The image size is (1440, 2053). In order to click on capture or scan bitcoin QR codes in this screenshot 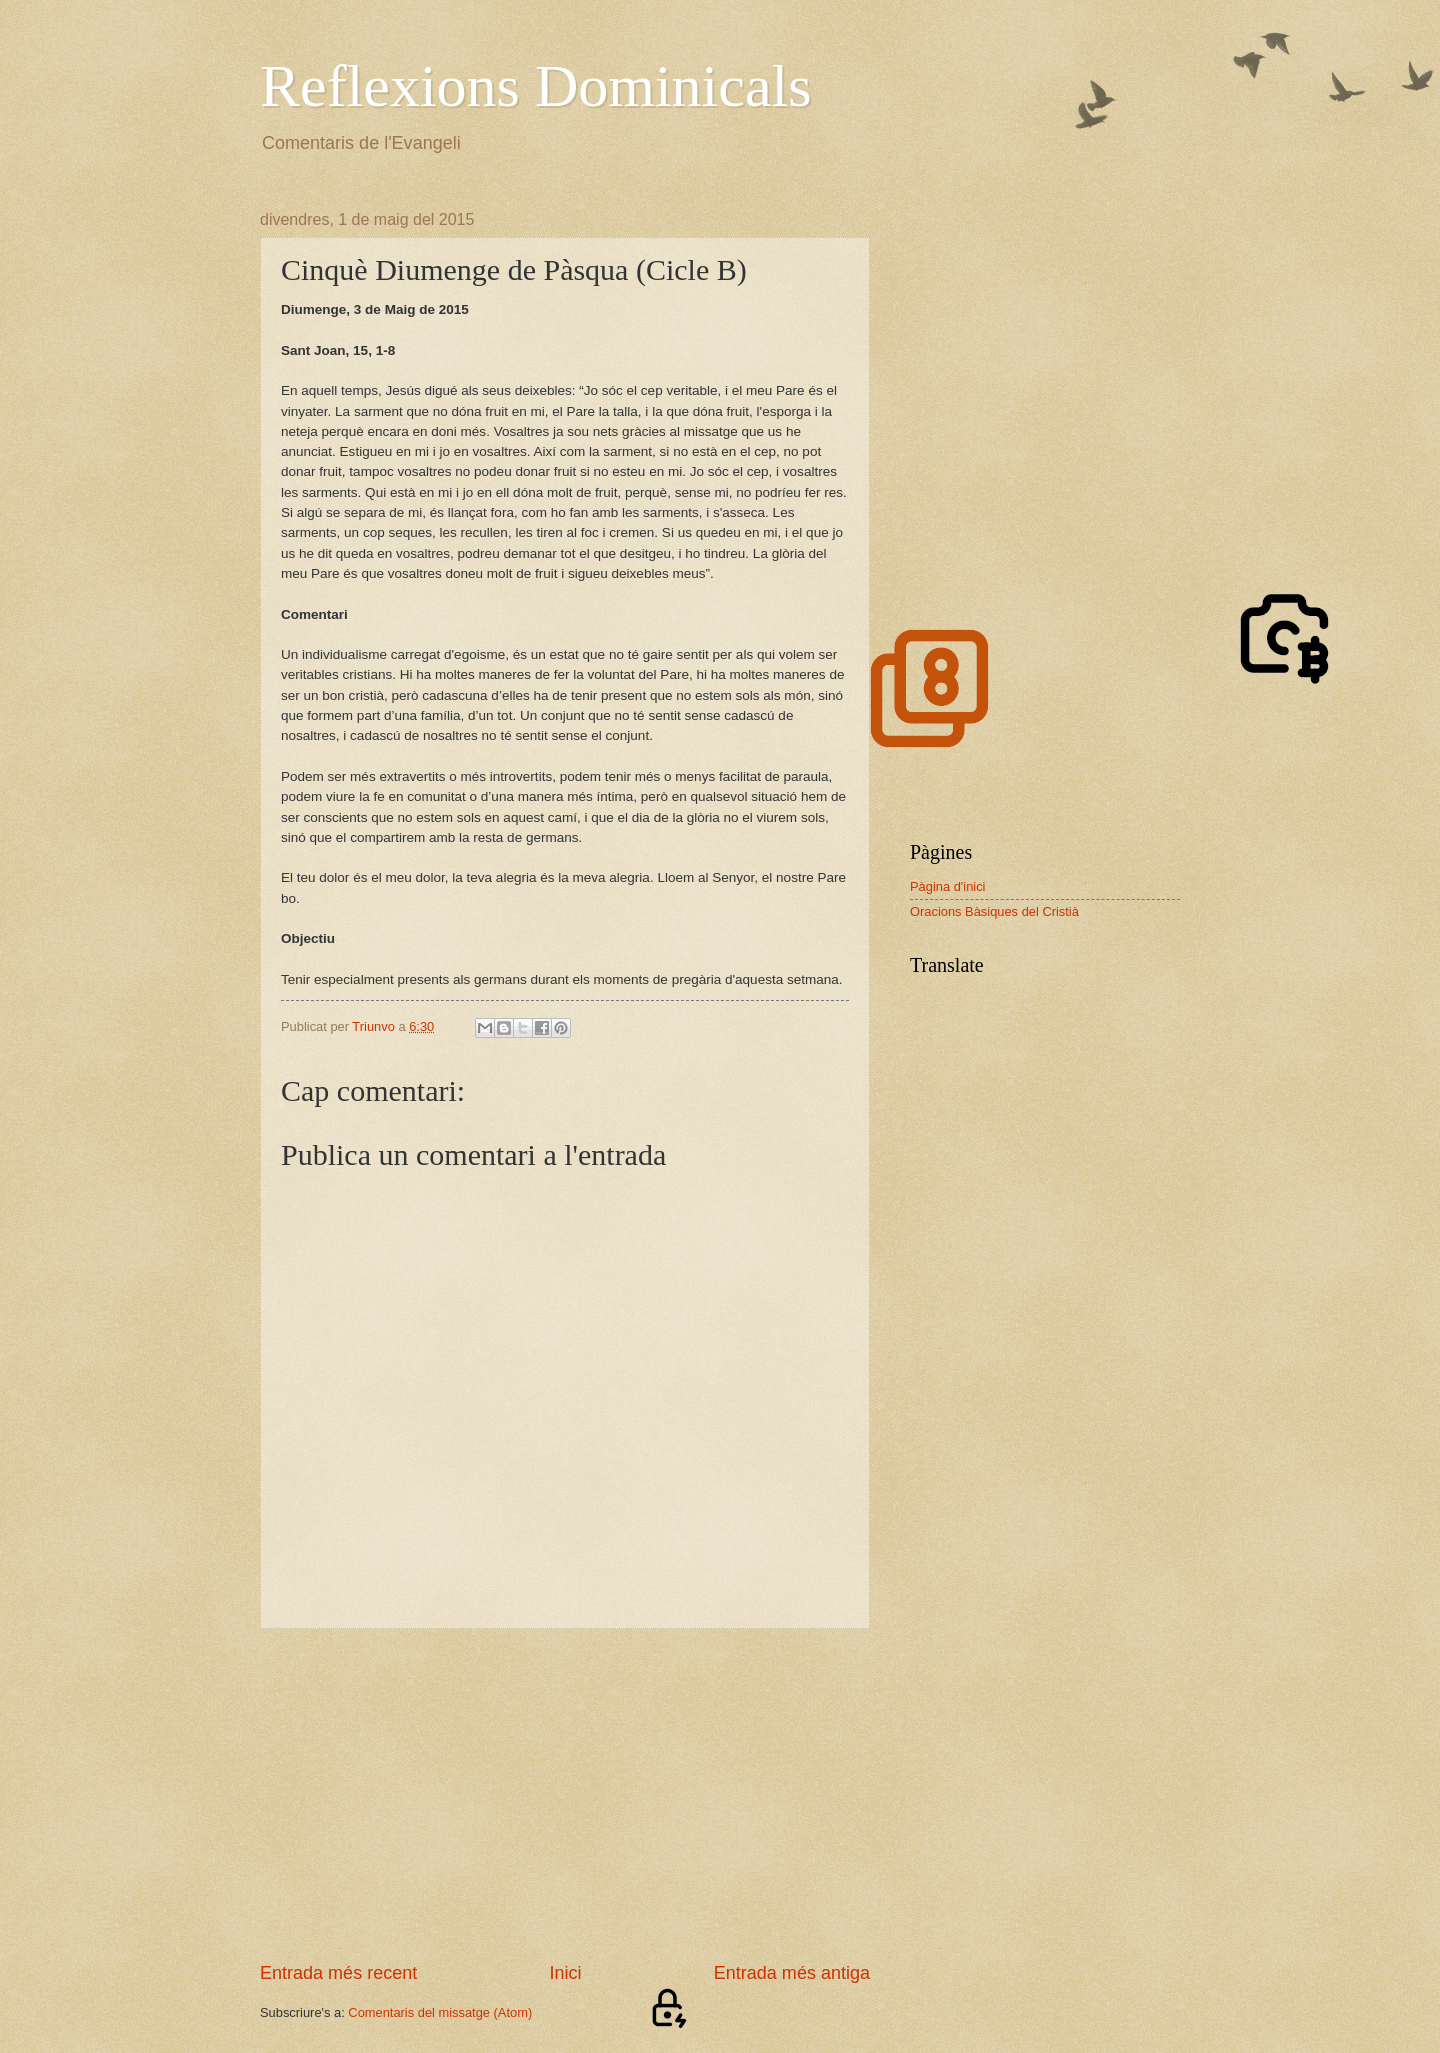, I will do `click(1284, 633)`.